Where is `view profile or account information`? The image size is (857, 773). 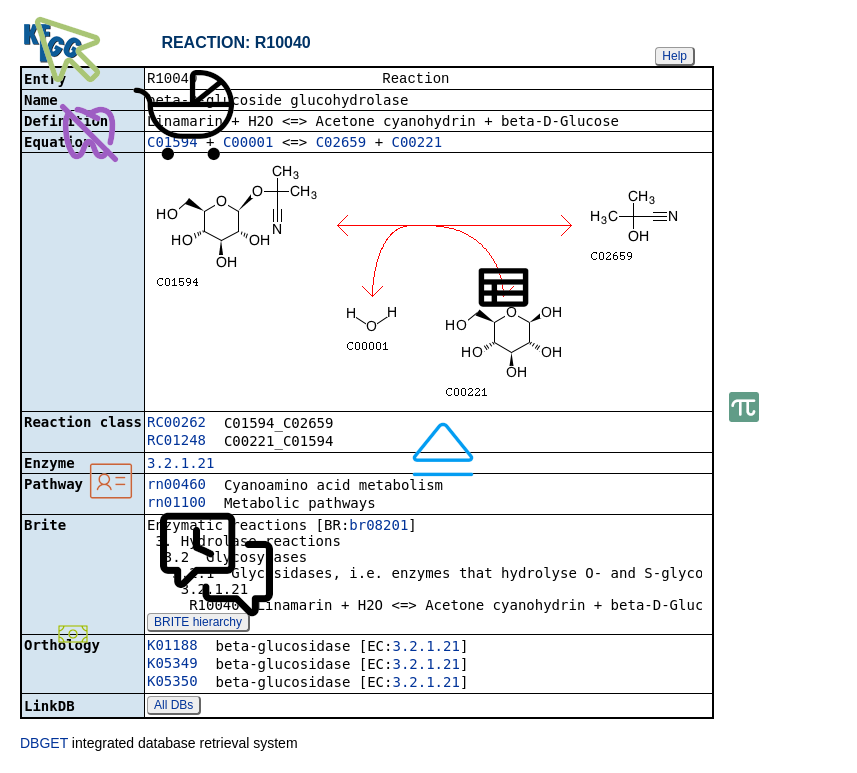 view profile or account information is located at coordinates (111, 481).